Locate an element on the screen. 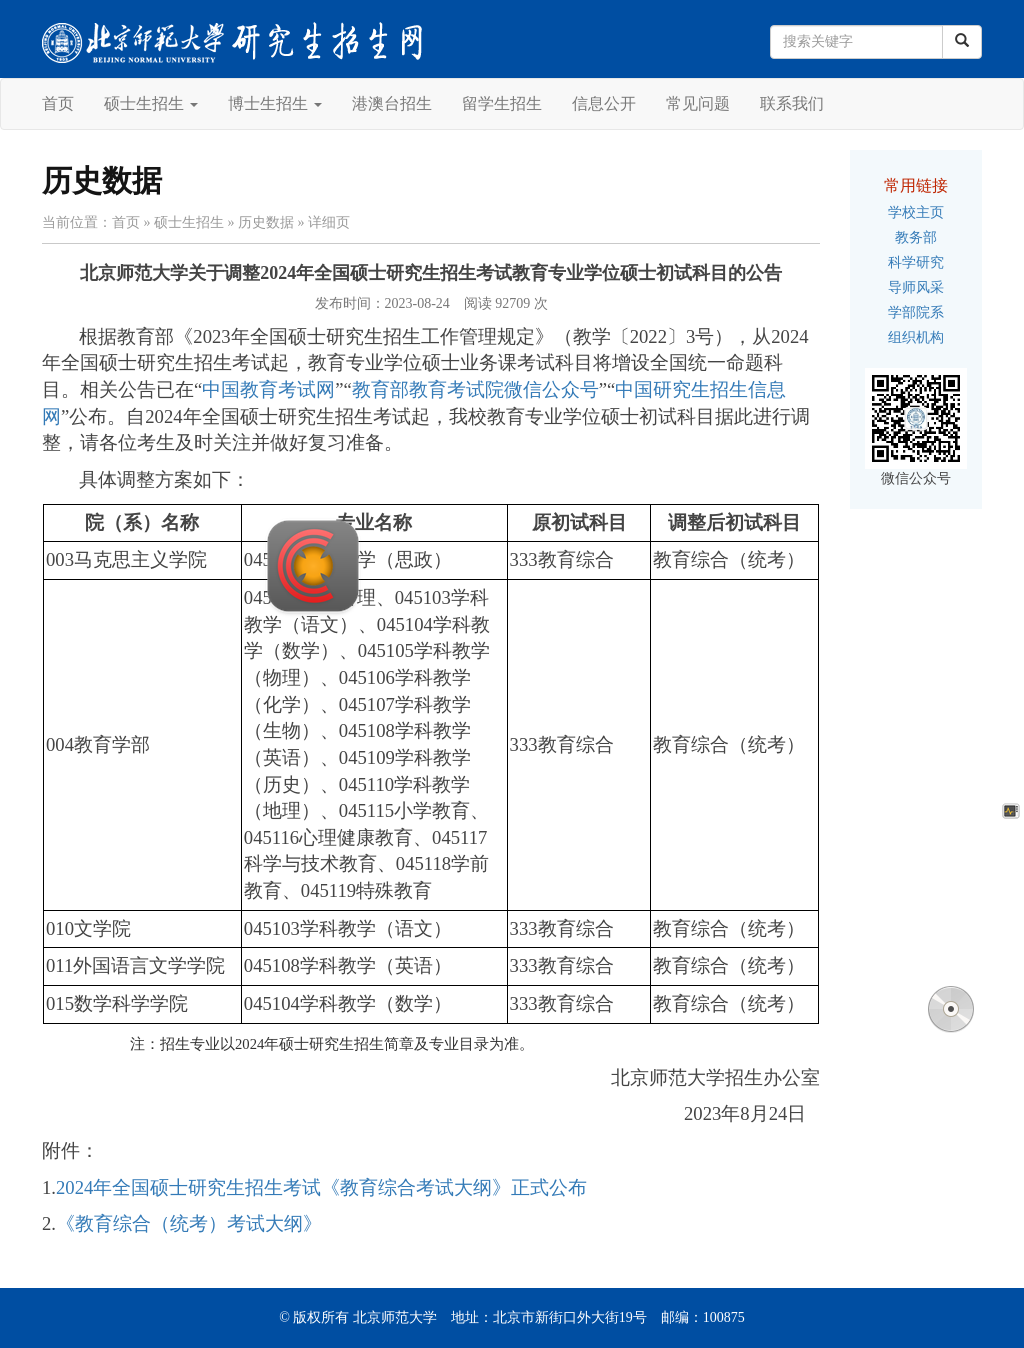 The width and height of the screenshot is (1024, 1348). indicates a rewritable DVD disc is located at coordinates (951, 1009).